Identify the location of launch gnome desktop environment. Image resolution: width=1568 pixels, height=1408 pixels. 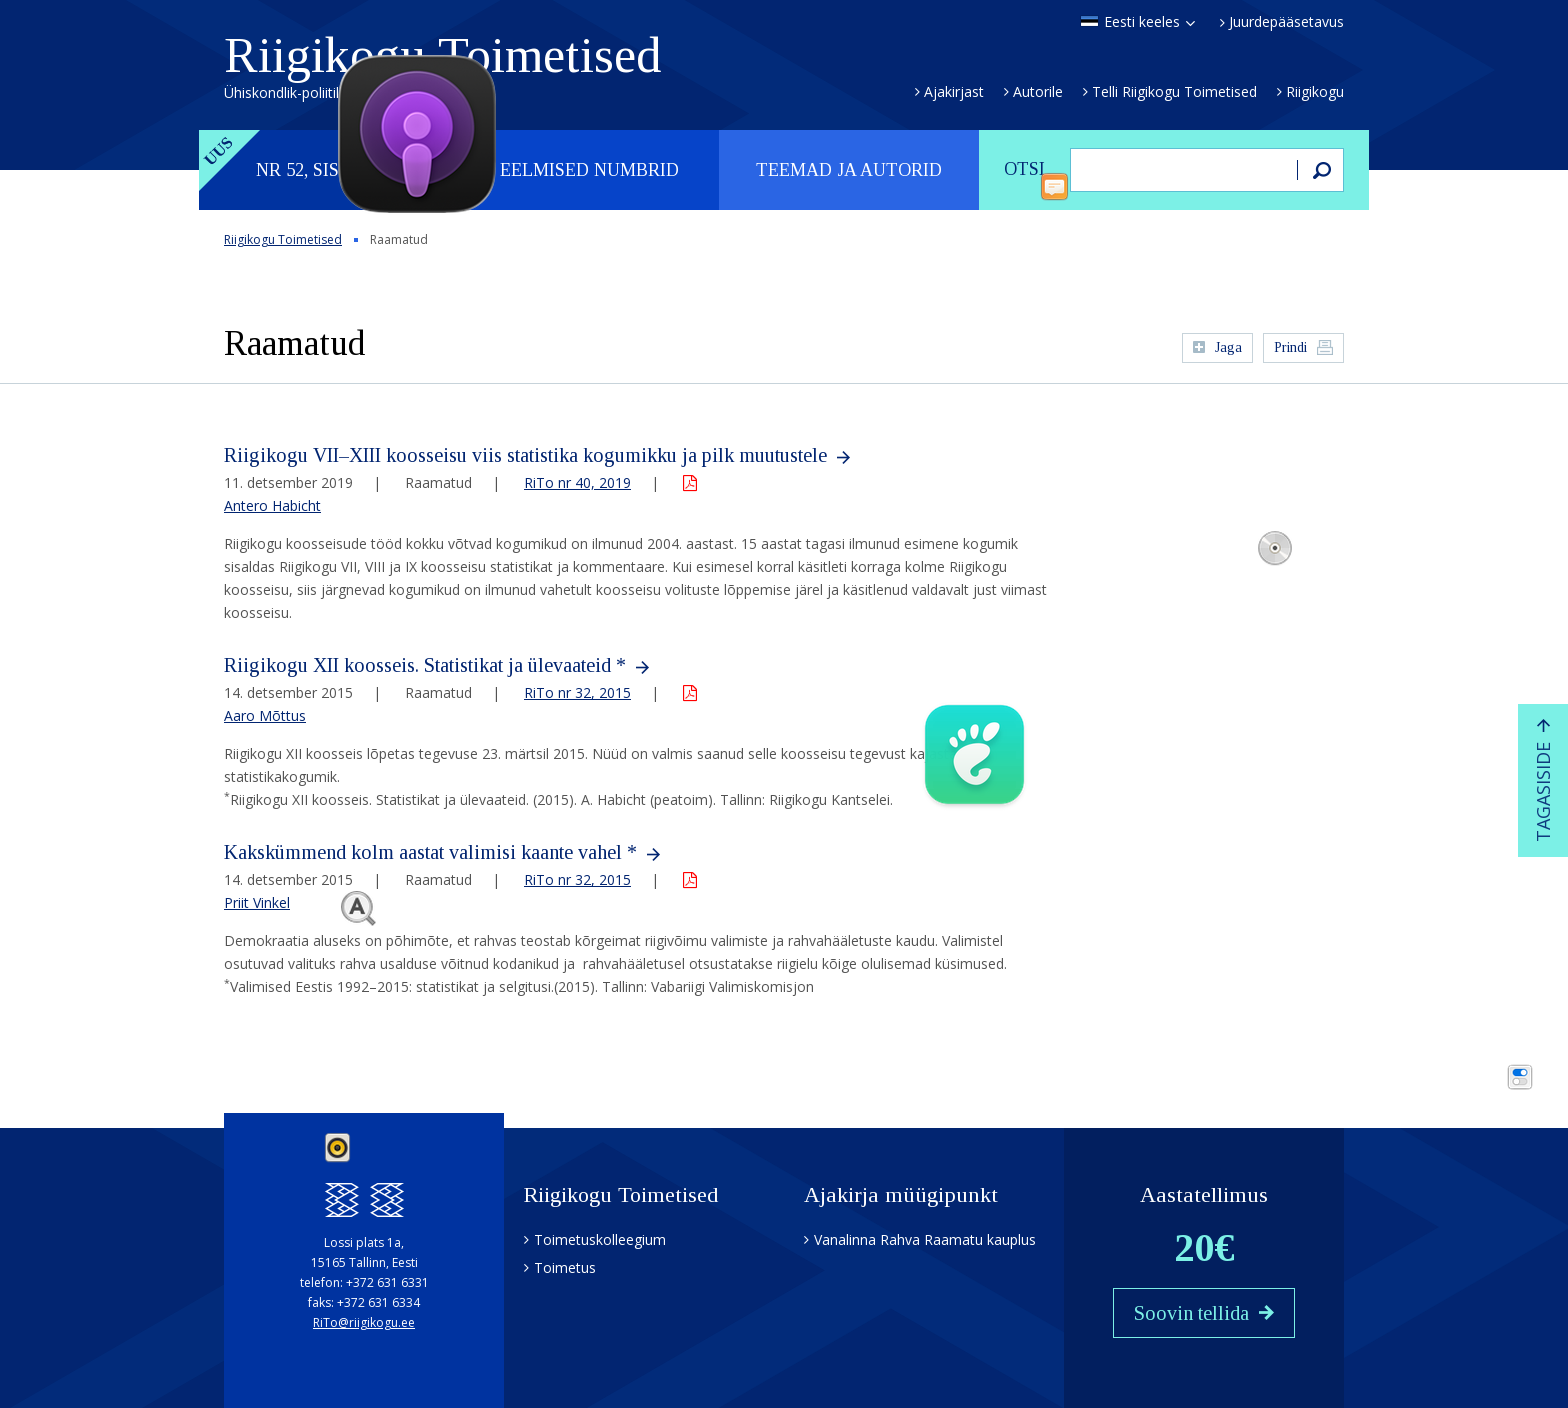
(974, 754).